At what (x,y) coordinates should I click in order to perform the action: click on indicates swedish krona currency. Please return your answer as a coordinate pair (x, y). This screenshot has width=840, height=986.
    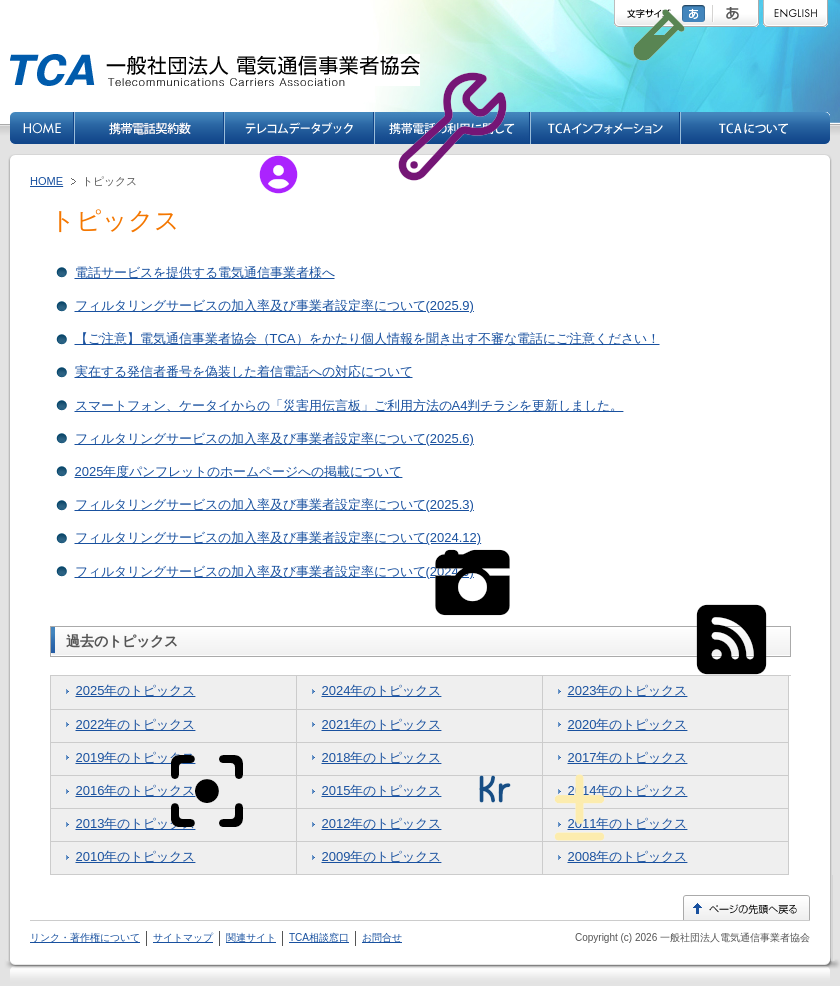
    Looking at the image, I should click on (495, 789).